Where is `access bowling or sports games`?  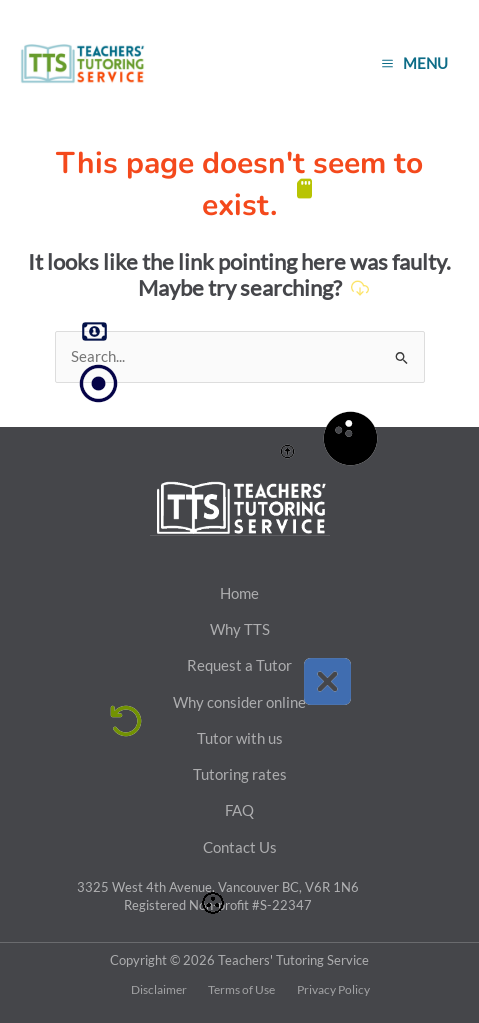 access bowling or sports games is located at coordinates (350, 438).